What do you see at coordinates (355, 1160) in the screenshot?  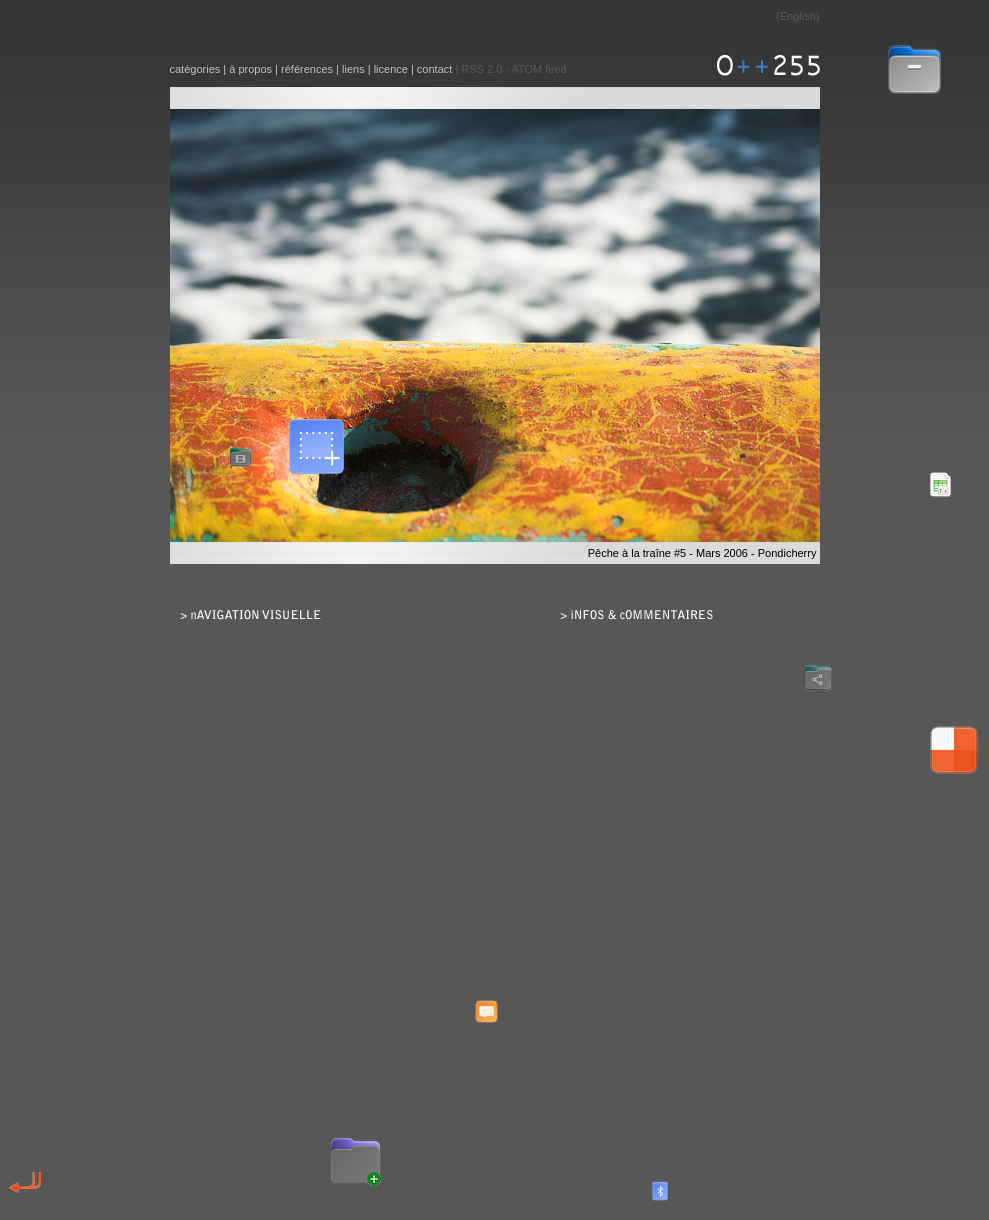 I see `create a new folder` at bounding box center [355, 1160].